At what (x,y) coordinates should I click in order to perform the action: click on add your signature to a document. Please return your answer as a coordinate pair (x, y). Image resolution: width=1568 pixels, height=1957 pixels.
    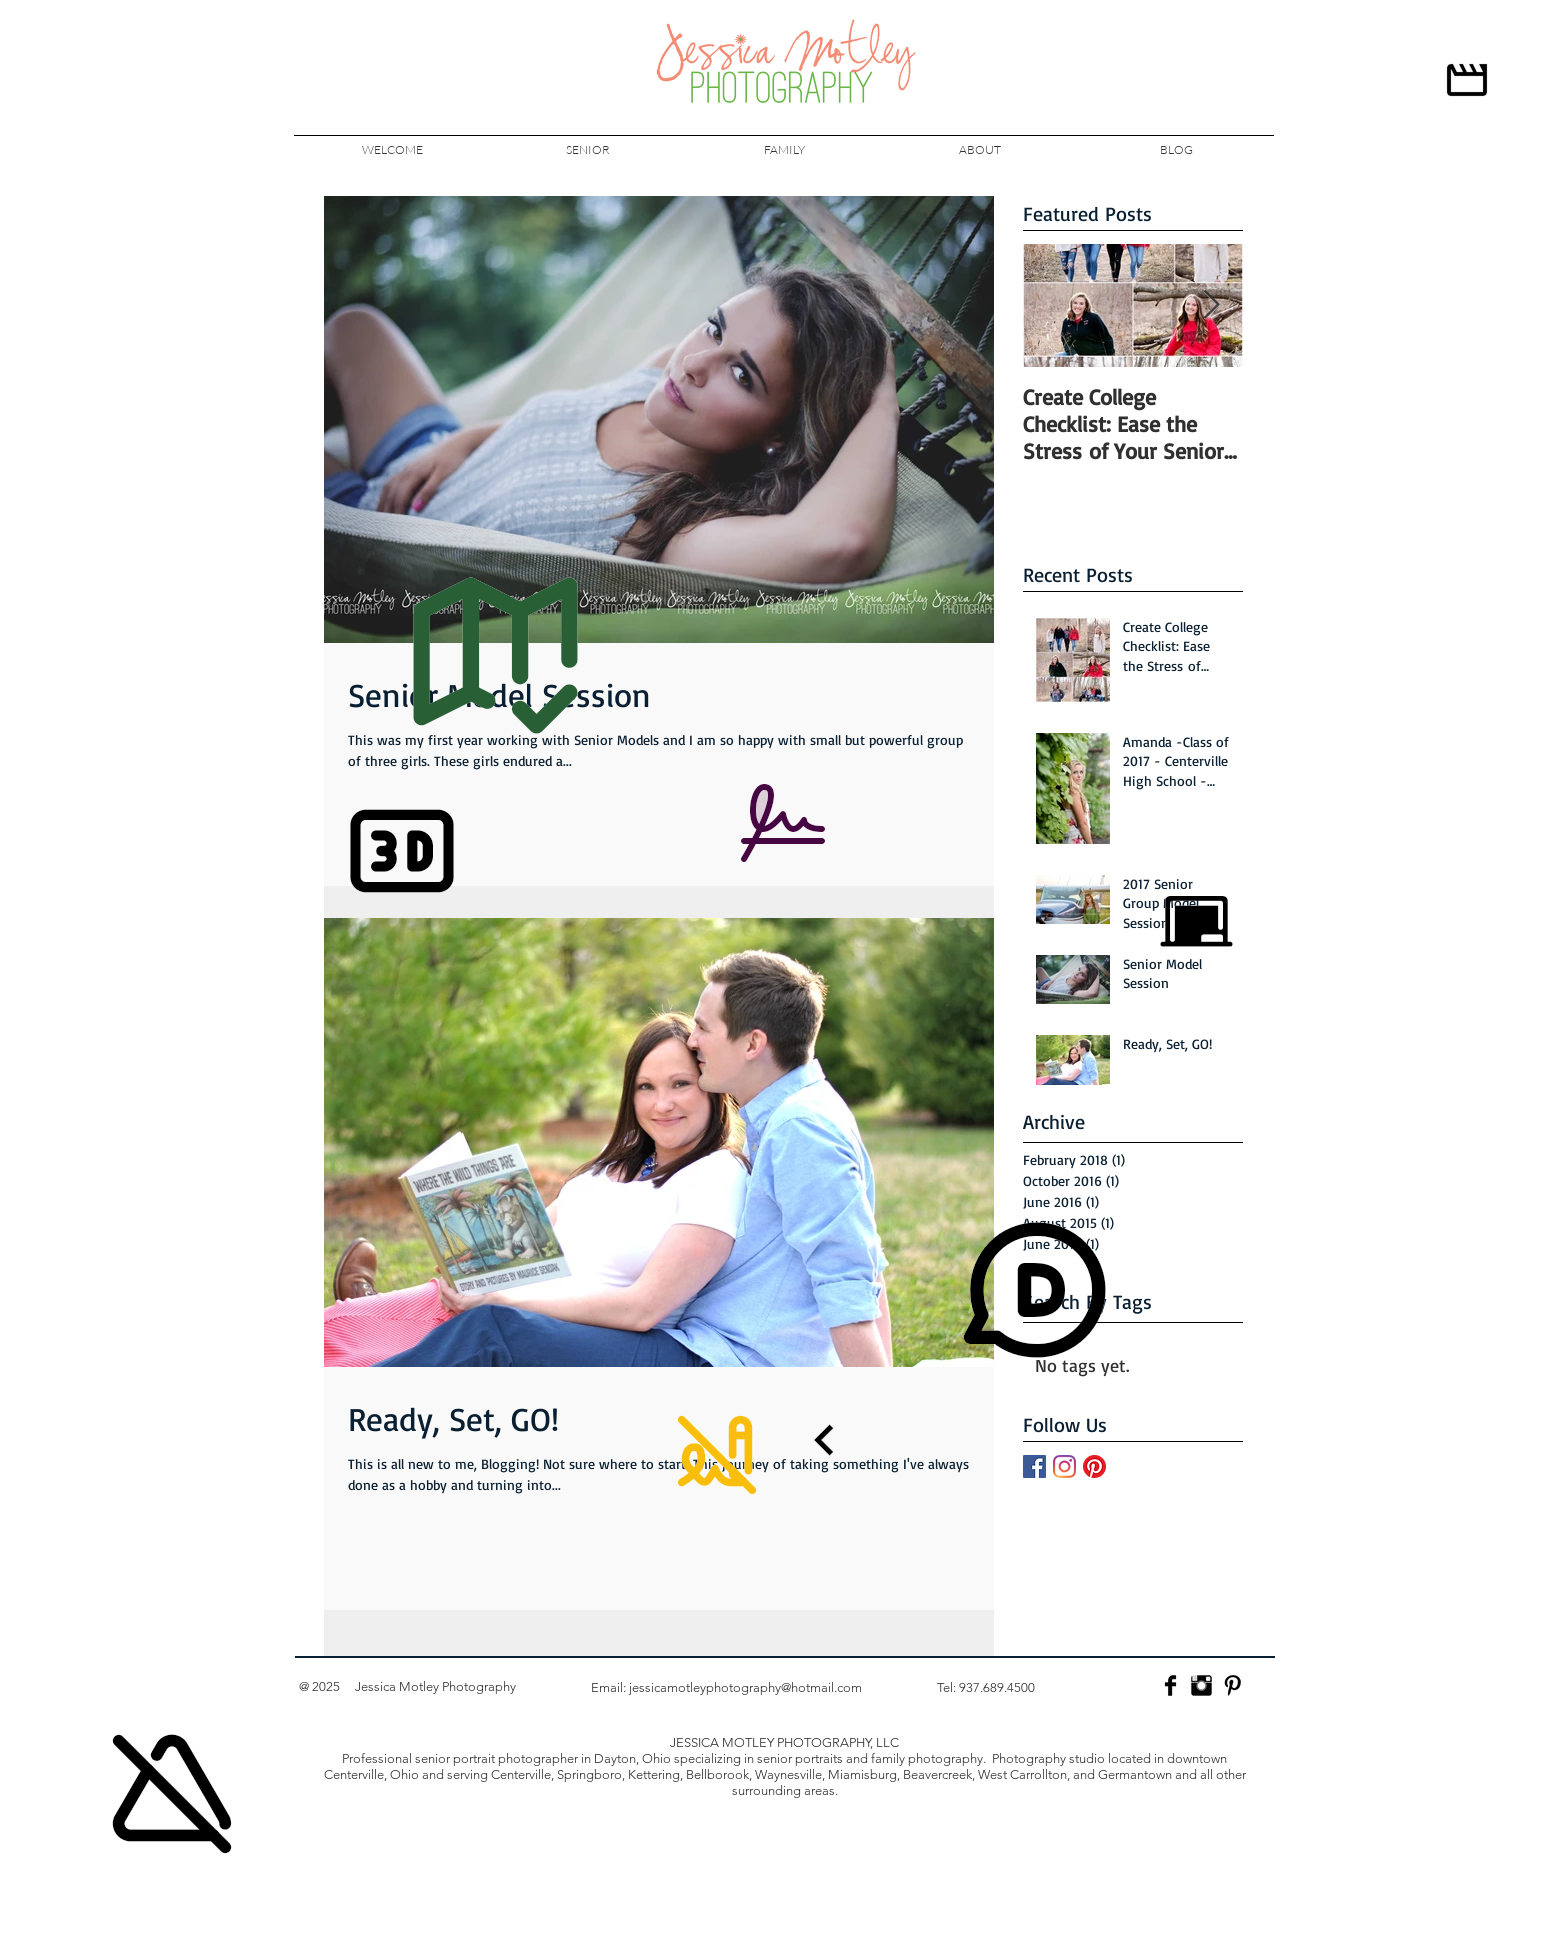
    Looking at the image, I should click on (783, 823).